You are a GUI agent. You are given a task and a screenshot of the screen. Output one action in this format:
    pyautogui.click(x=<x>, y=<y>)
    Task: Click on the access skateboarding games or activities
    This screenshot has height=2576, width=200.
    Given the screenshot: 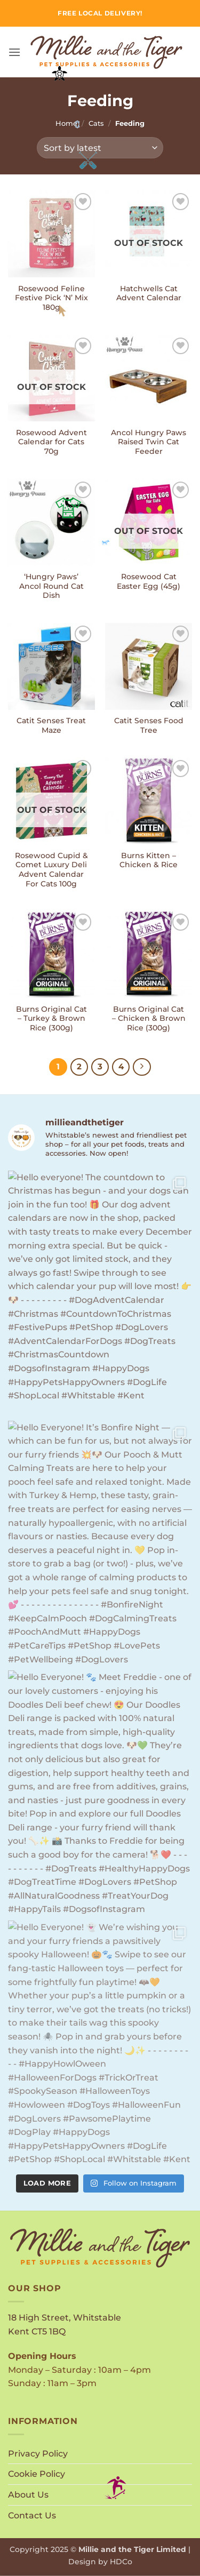 What is the action you would take?
    pyautogui.click(x=116, y=2487)
    